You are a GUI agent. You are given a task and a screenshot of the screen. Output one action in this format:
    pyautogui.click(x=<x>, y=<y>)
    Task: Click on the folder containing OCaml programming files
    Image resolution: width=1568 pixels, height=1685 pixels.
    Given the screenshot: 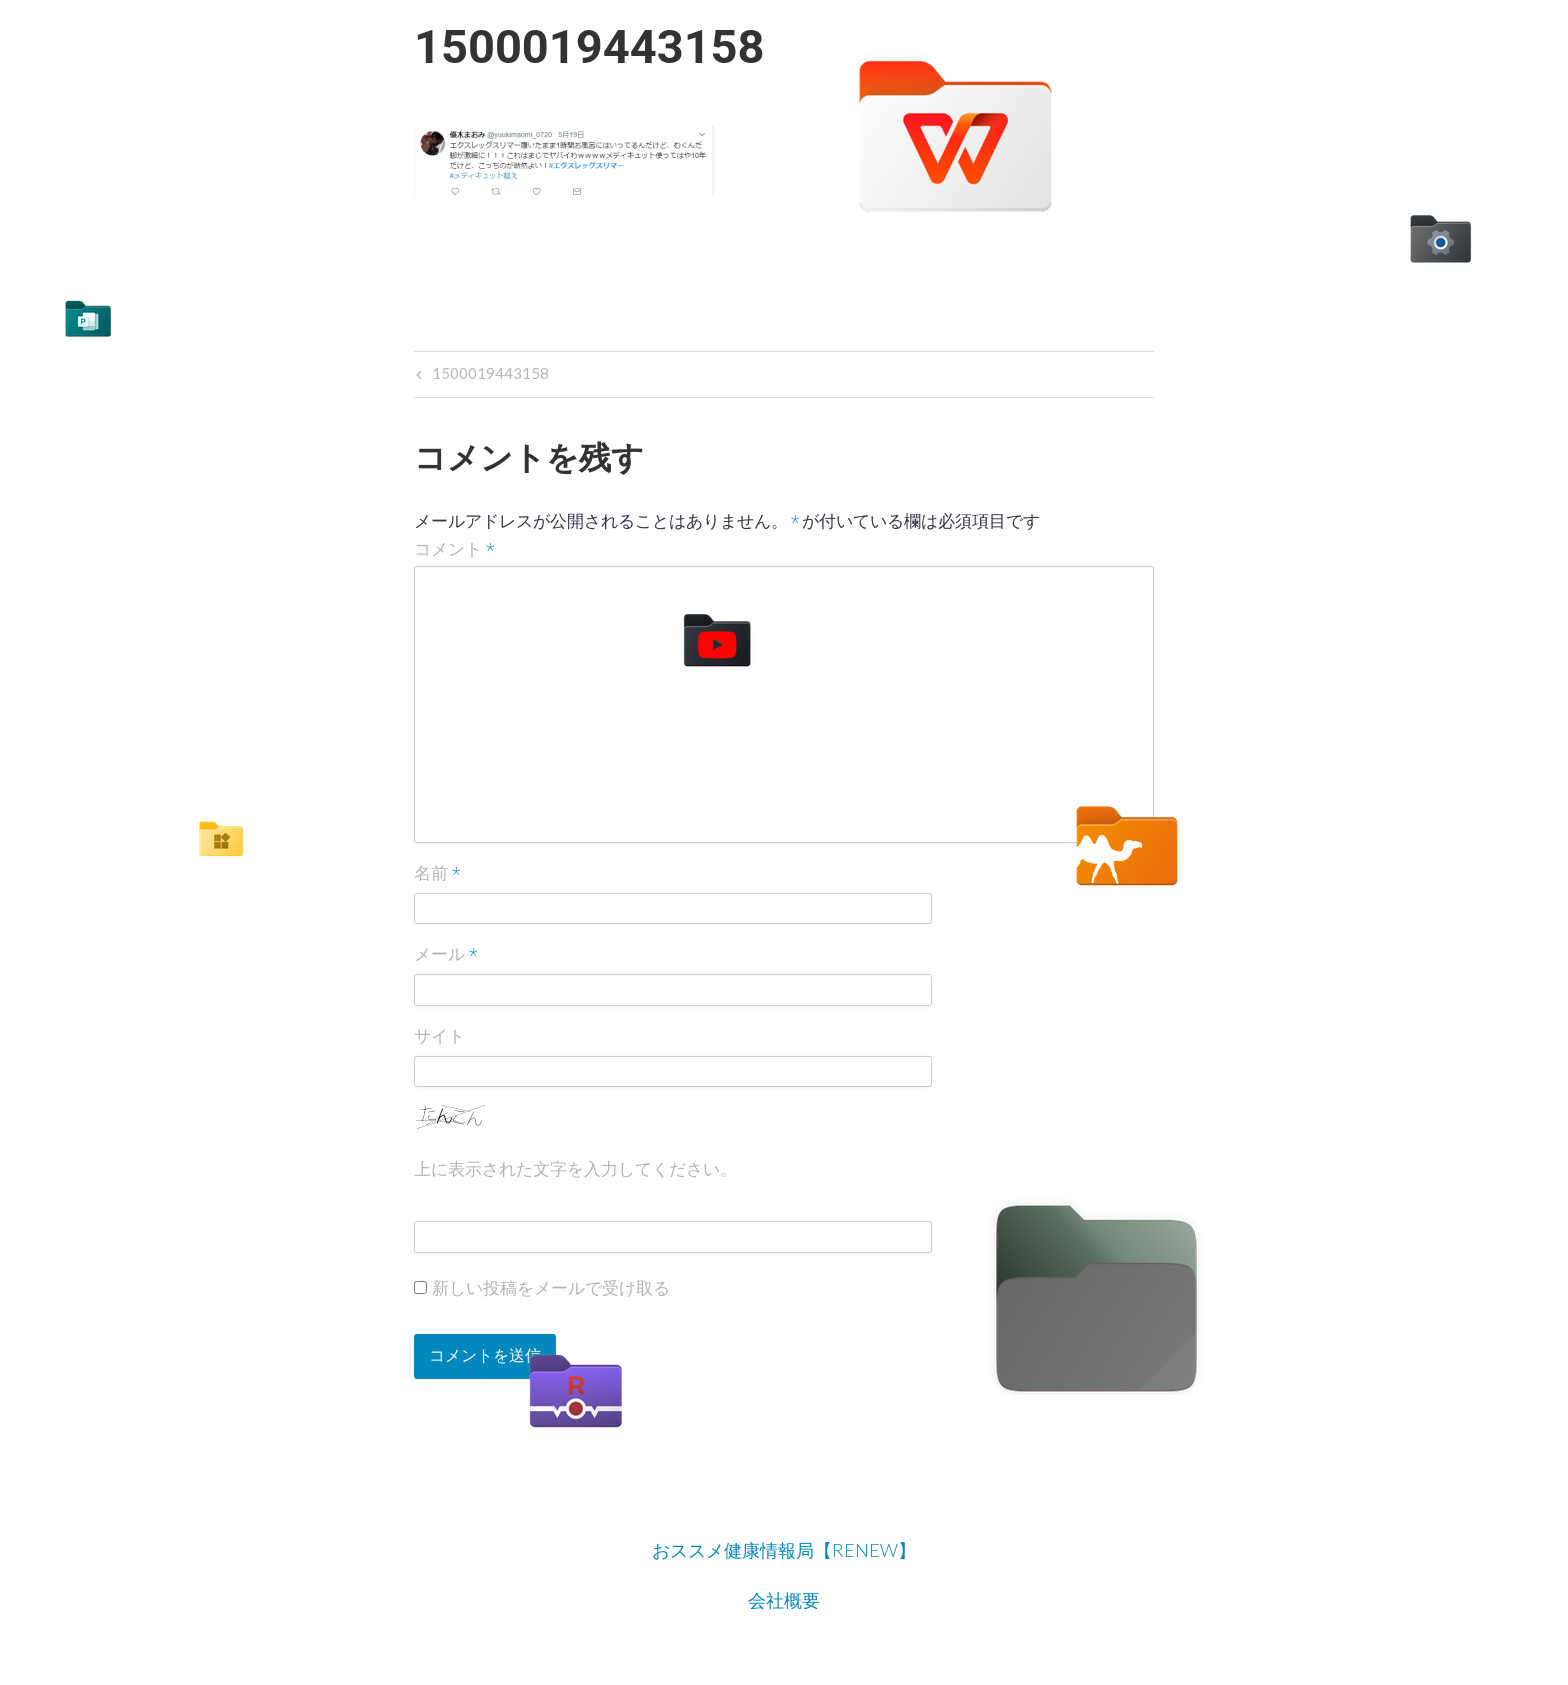 What is the action you would take?
    pyautogui.click(x=1126, y=848)
    